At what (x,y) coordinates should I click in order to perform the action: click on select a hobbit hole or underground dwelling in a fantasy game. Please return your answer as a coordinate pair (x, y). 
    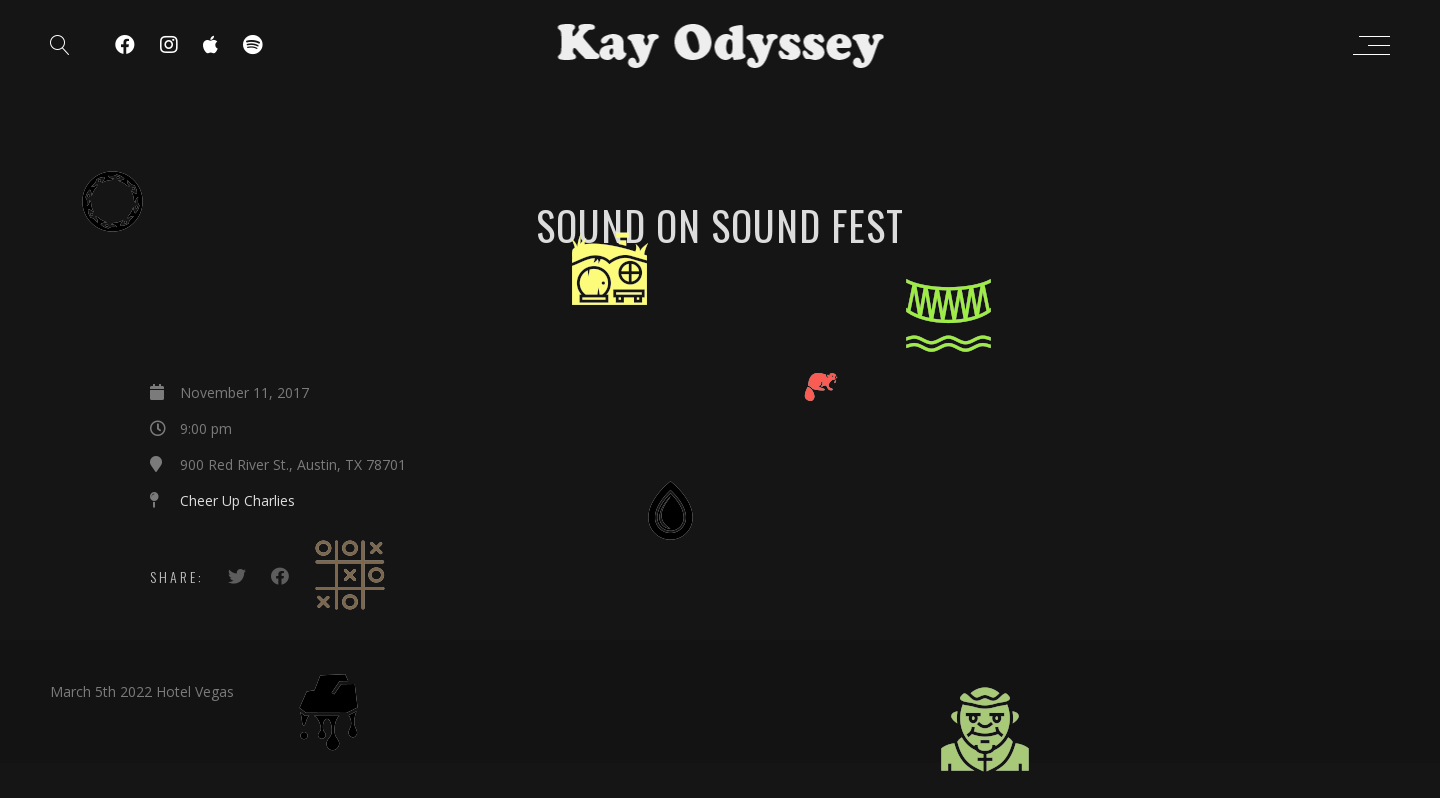
    Looking at the image, I should click on (609, 267).